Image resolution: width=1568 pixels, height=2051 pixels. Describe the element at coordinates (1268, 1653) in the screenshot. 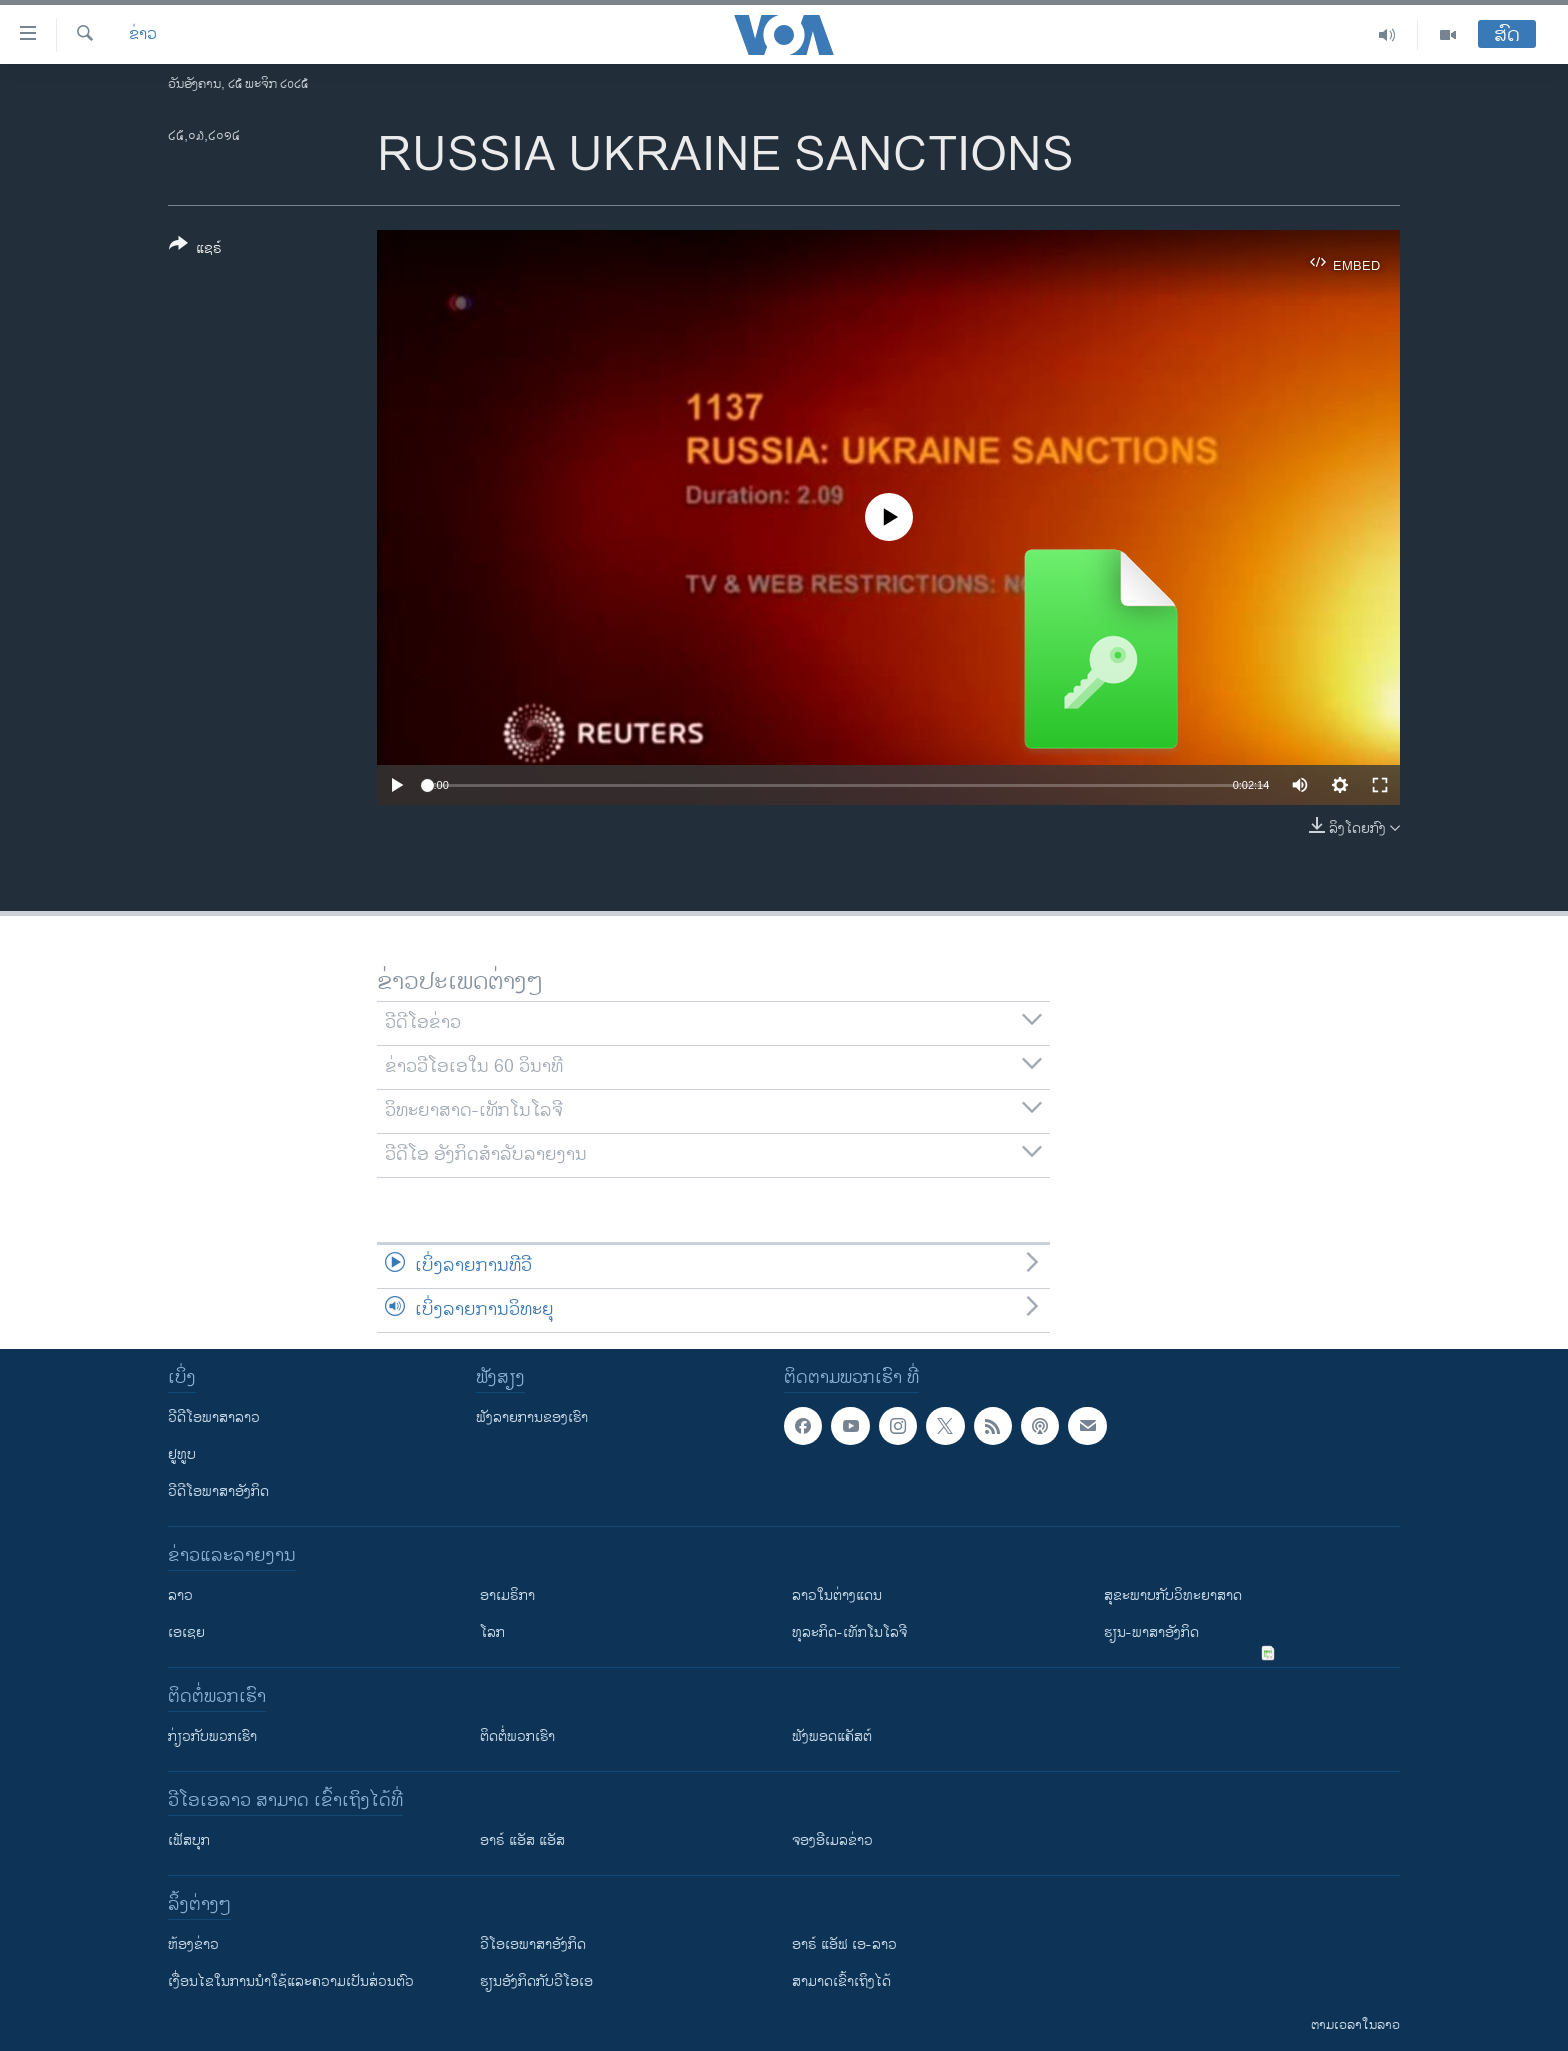

I see `open a spreadsheet file` at that location.